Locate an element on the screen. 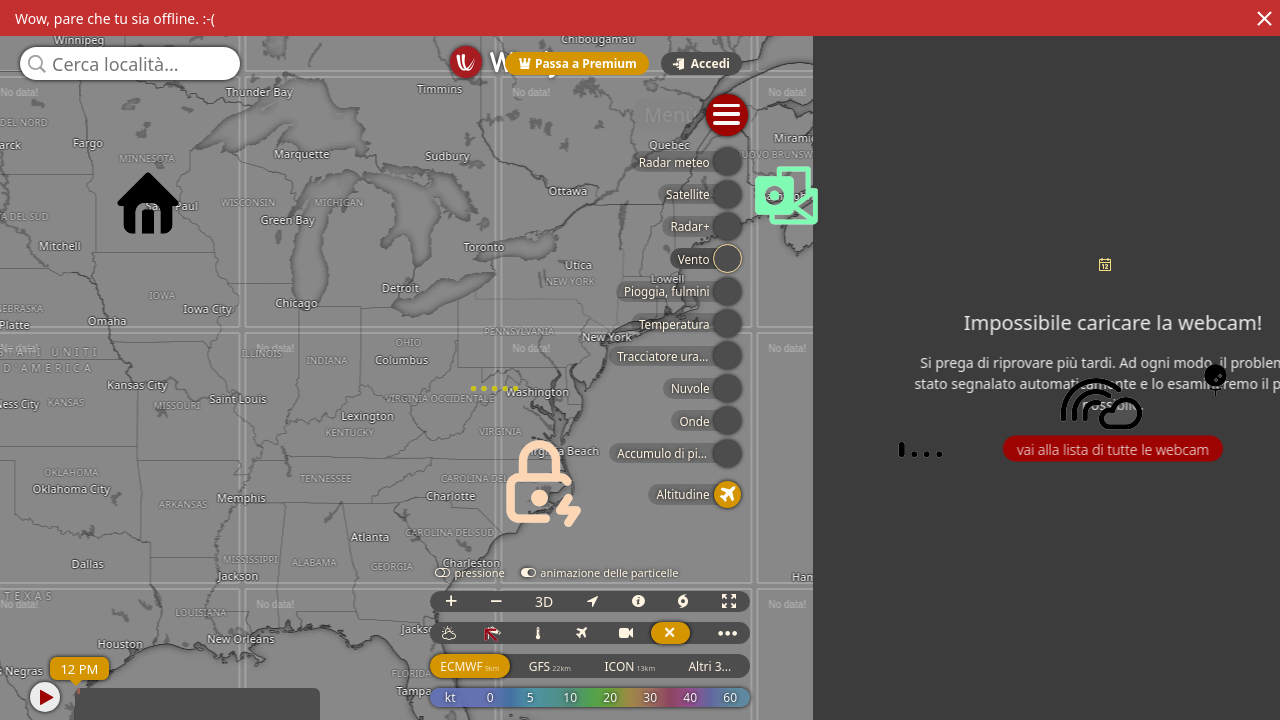 Image resolution: width=1280 pixels, height=720 pixels. view calendar or scheduled events is located at coordinates (1105, 265).